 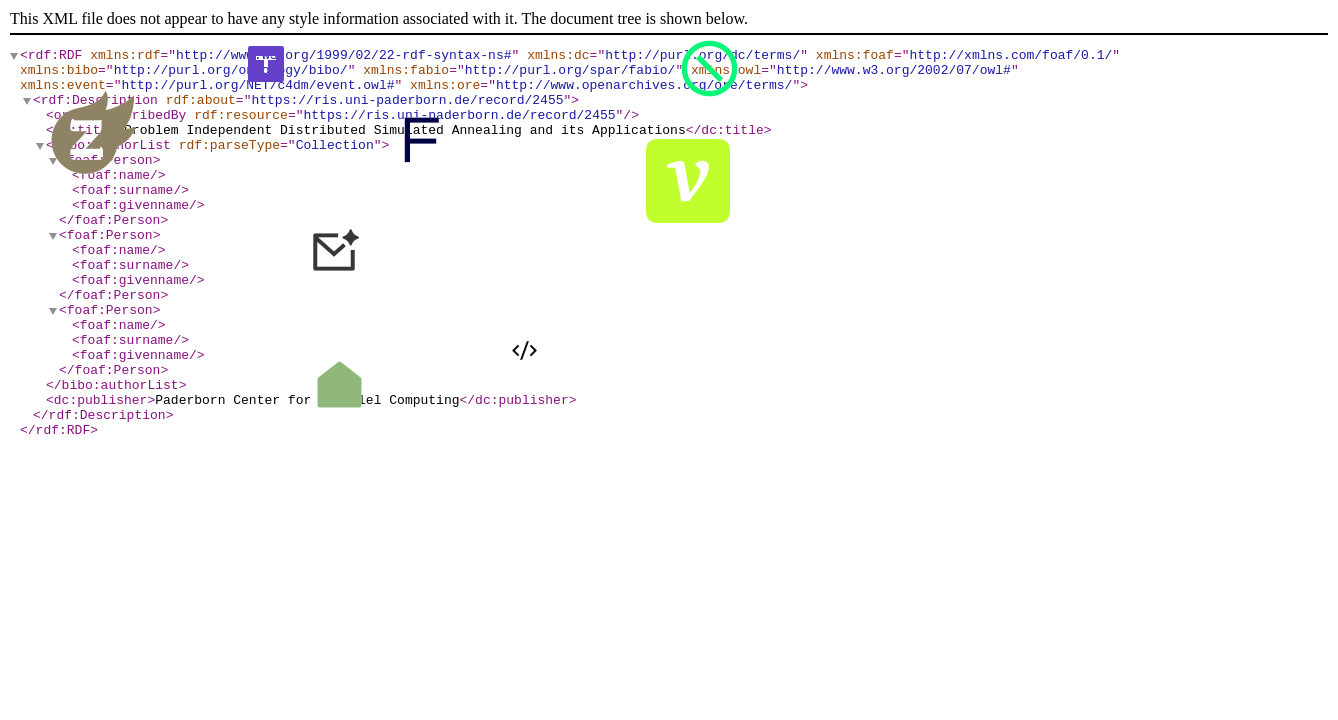 I want to click on view or edit source code, so click(x=524, y=350).